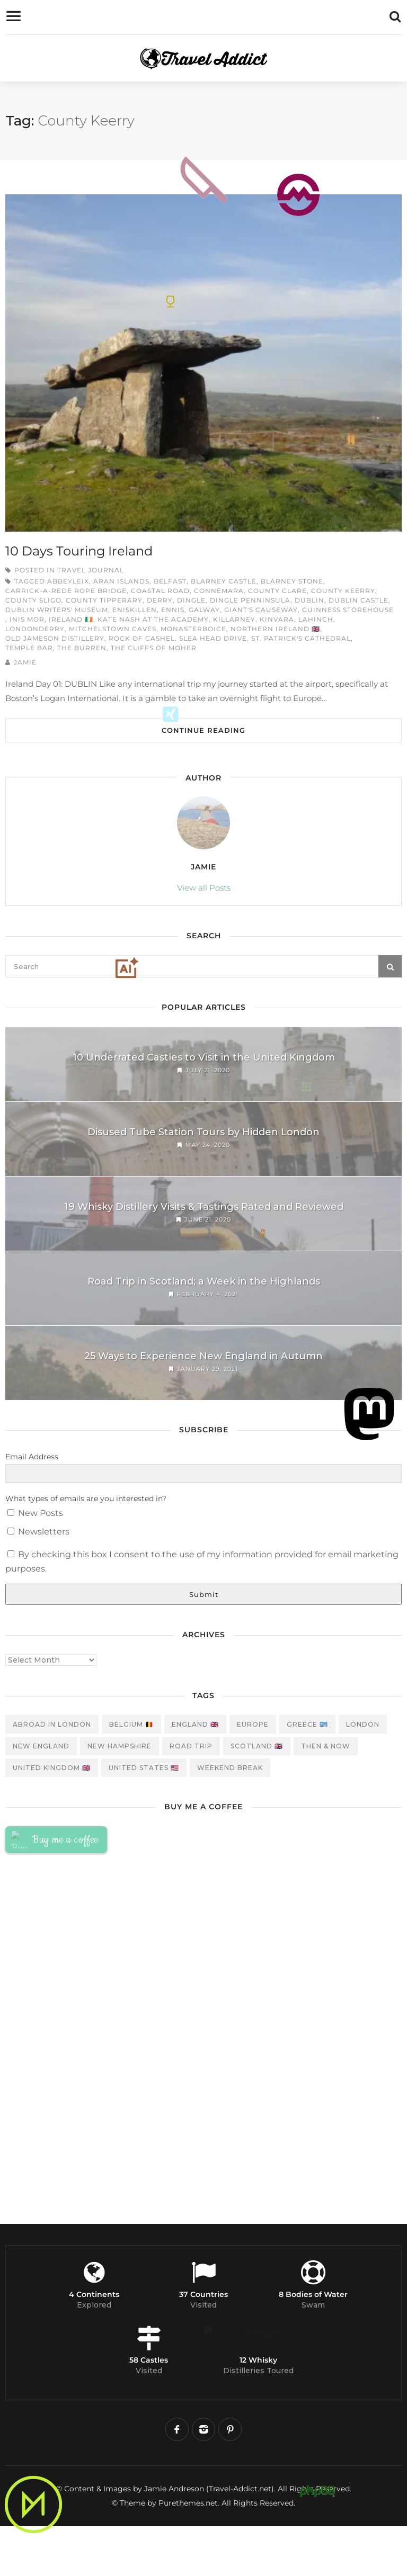 The width and height of the screenshot is (407, 2576). Describe the element at coordinates (203, 180) in the screenshot. I see `access cooking or recipe features` at that location.